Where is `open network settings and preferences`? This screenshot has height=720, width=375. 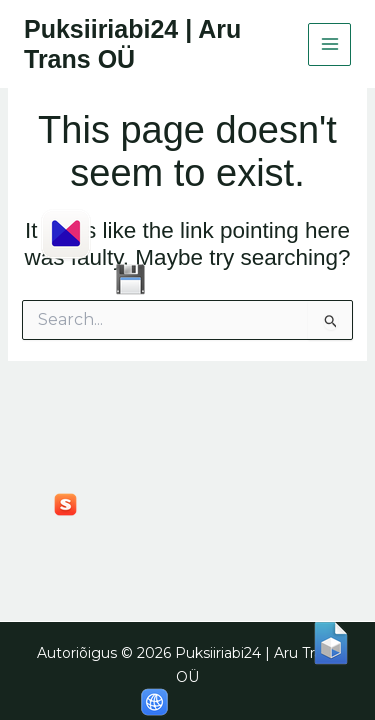 open network settings and preferences is located at coordinates (154, 702).